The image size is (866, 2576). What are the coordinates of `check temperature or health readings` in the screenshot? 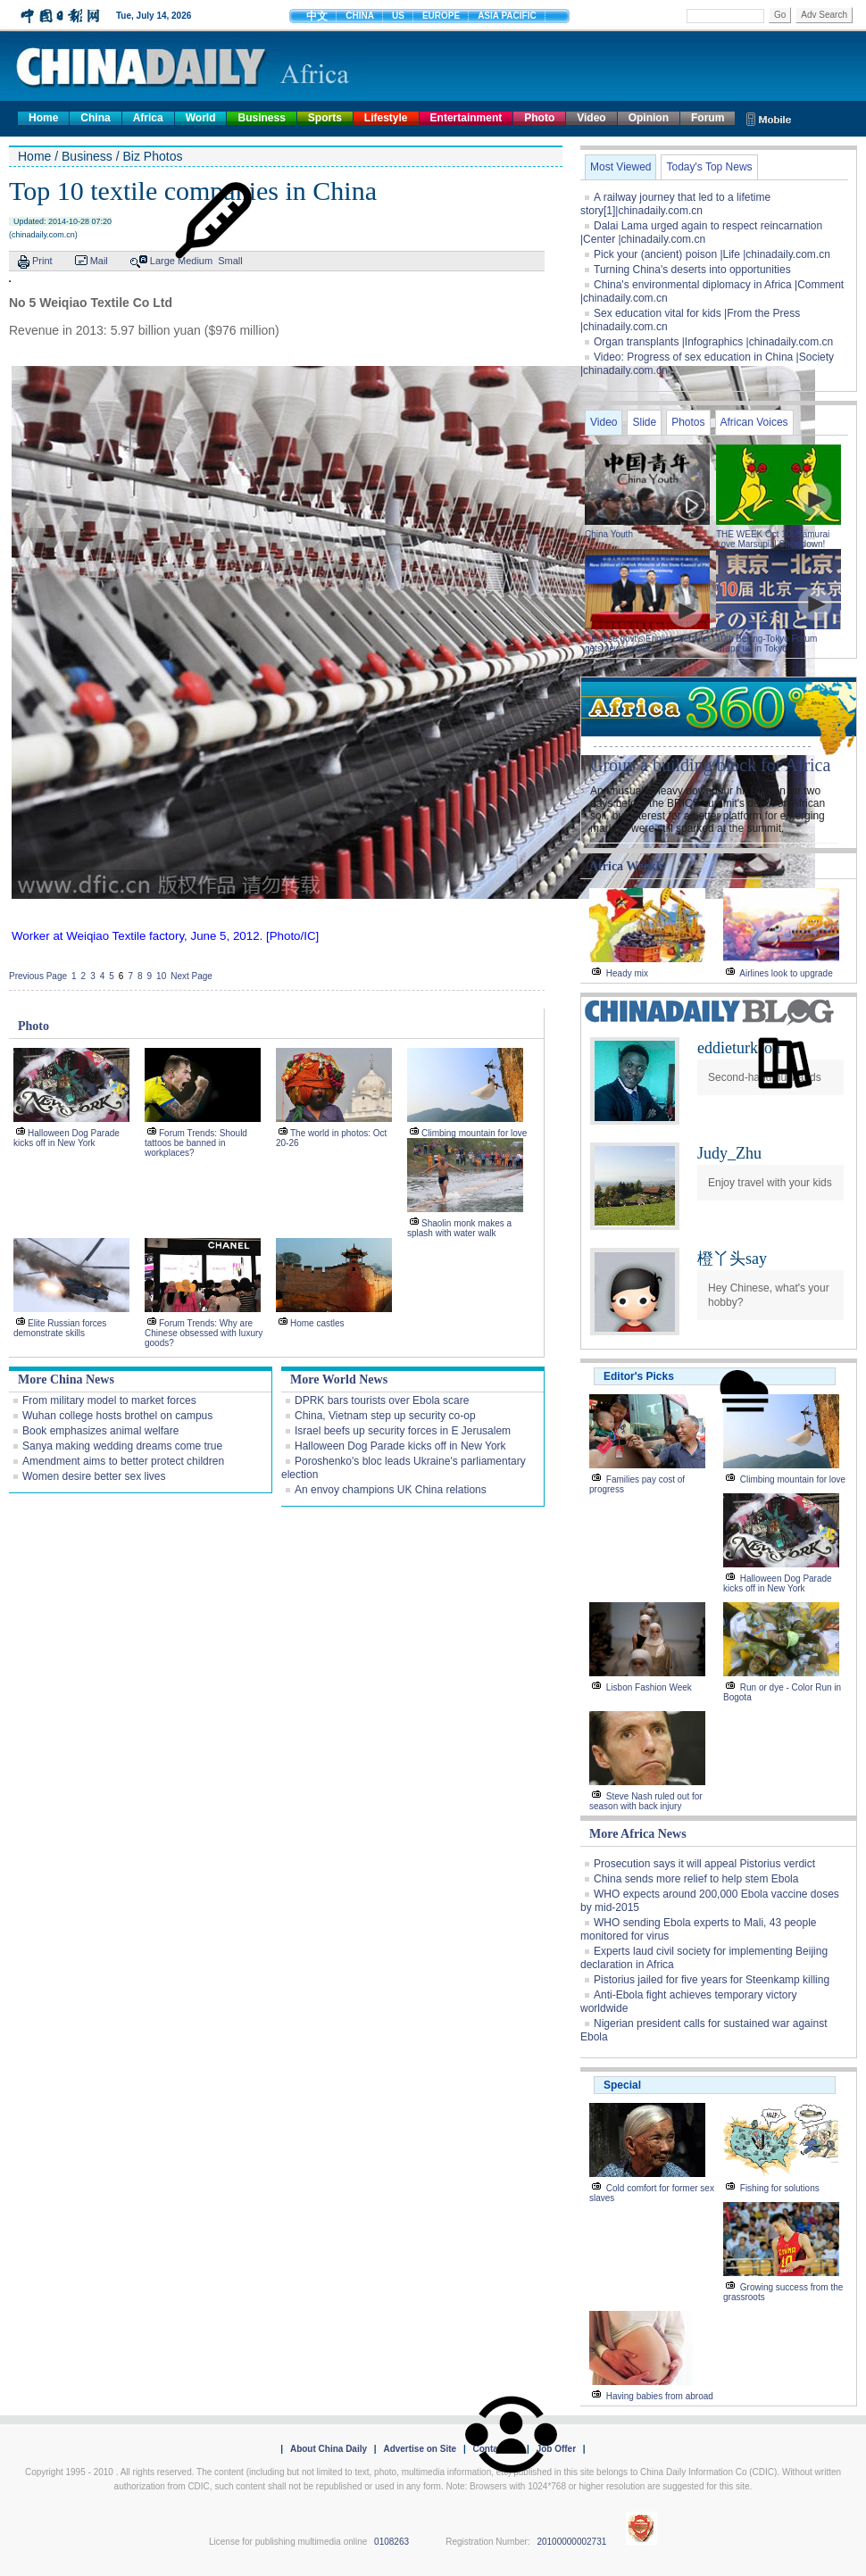 It's located at (212, 220).